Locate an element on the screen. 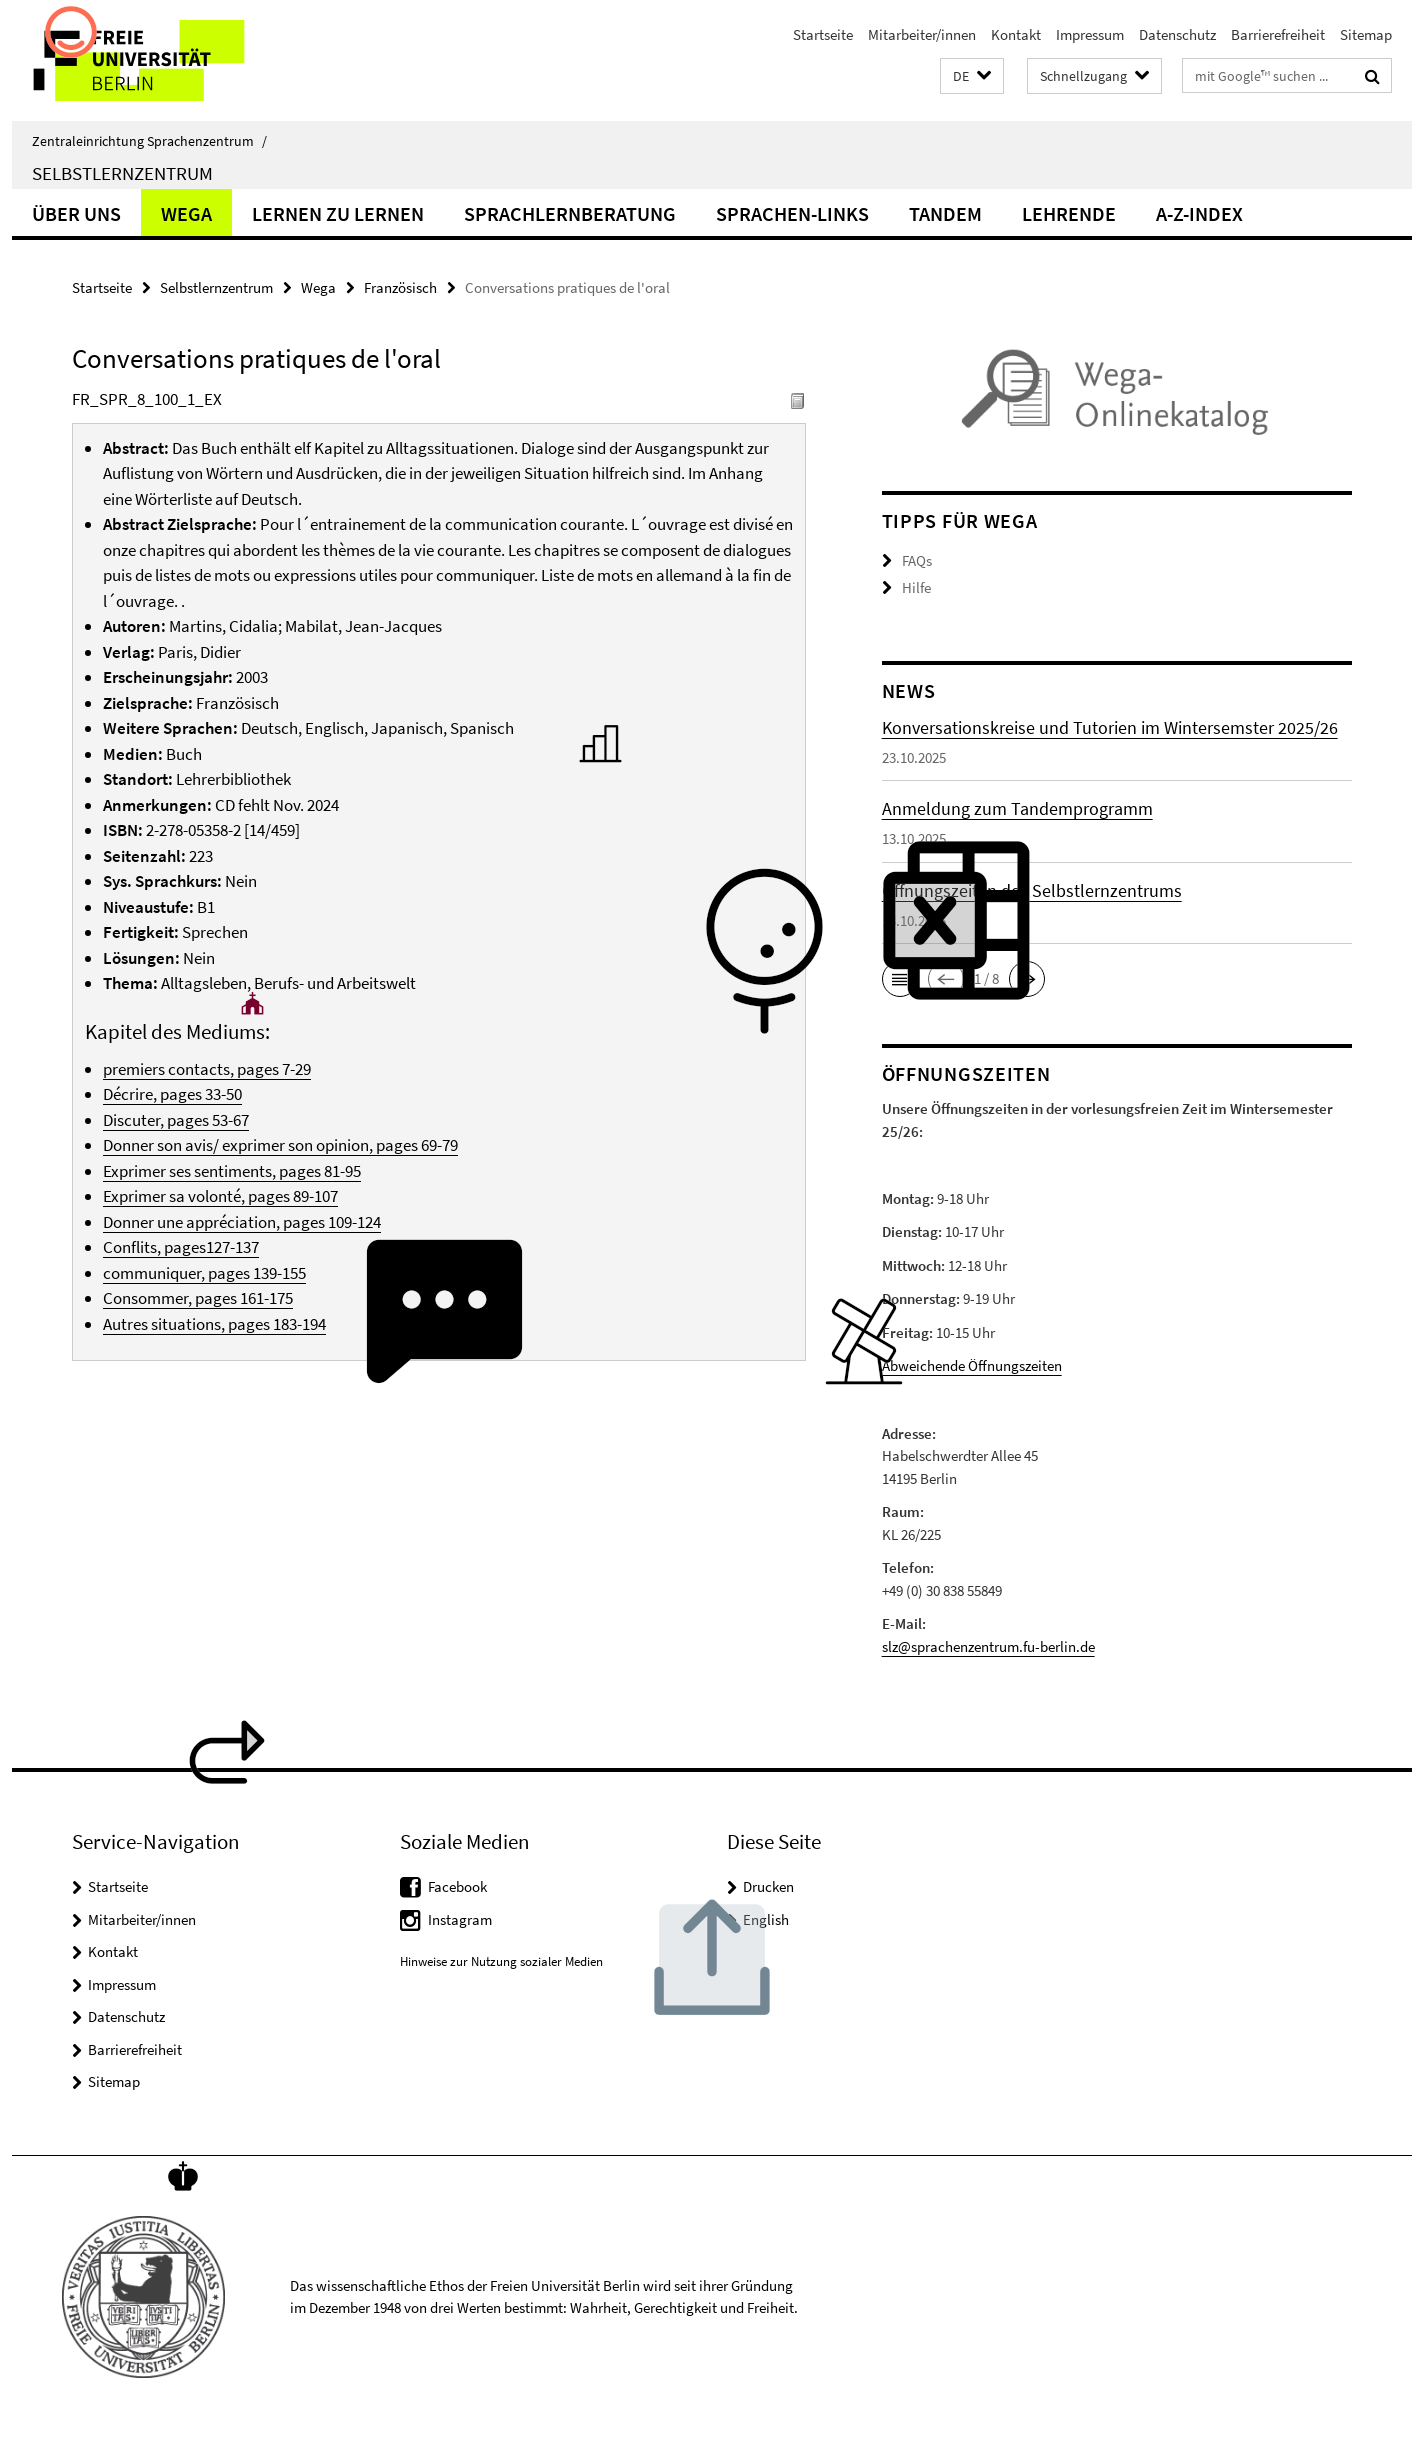  view nearby churches or places of worship is located at coordinates (252, 1004).